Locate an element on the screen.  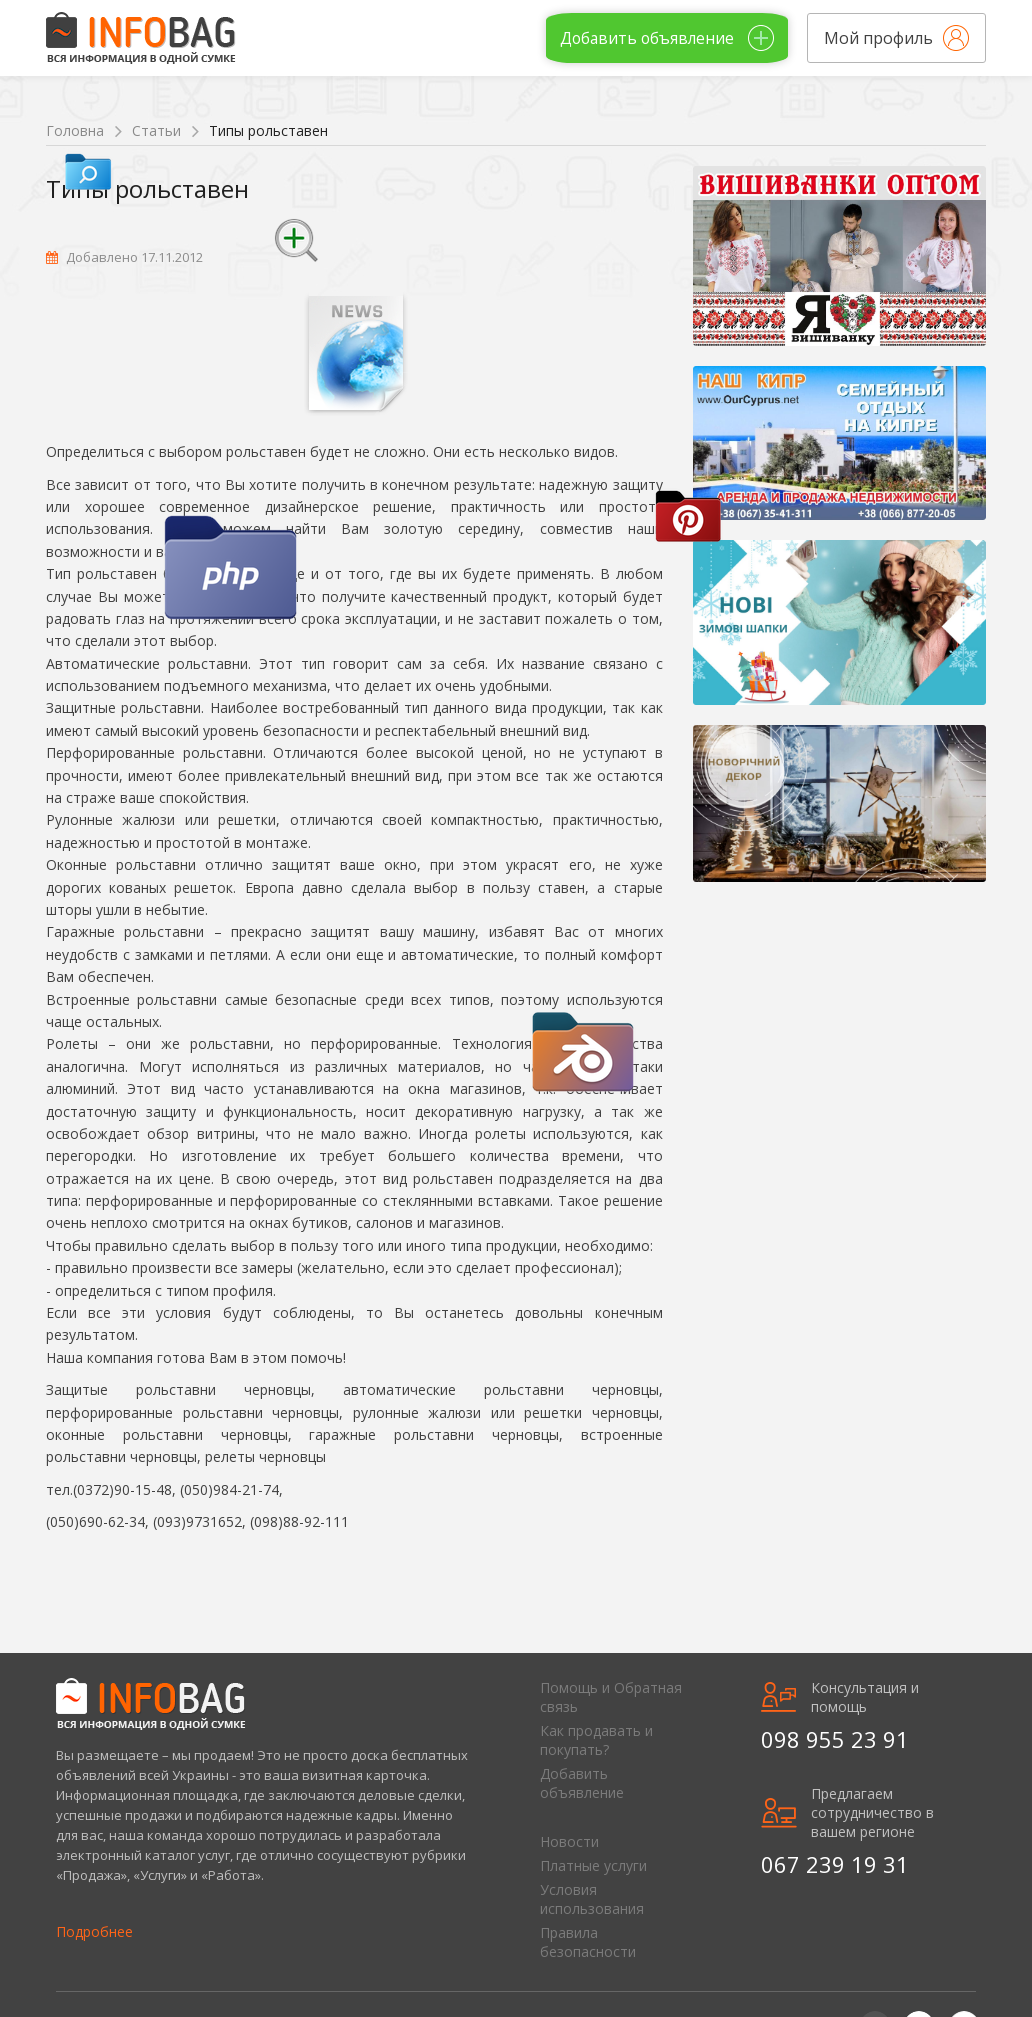
open folder containing php files is located at coordinates (230, 571).